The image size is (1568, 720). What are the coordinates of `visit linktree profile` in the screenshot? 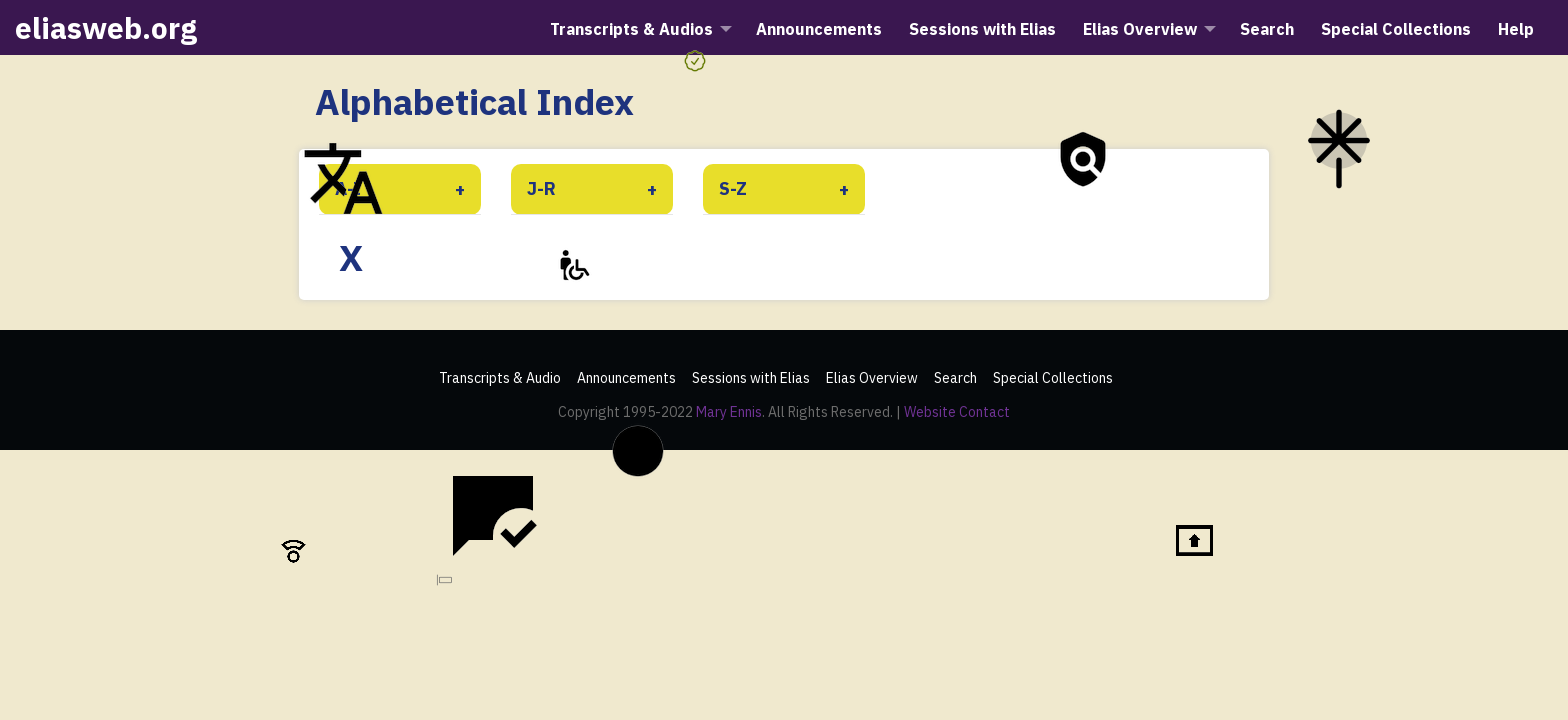 It's located at (1339, 149).